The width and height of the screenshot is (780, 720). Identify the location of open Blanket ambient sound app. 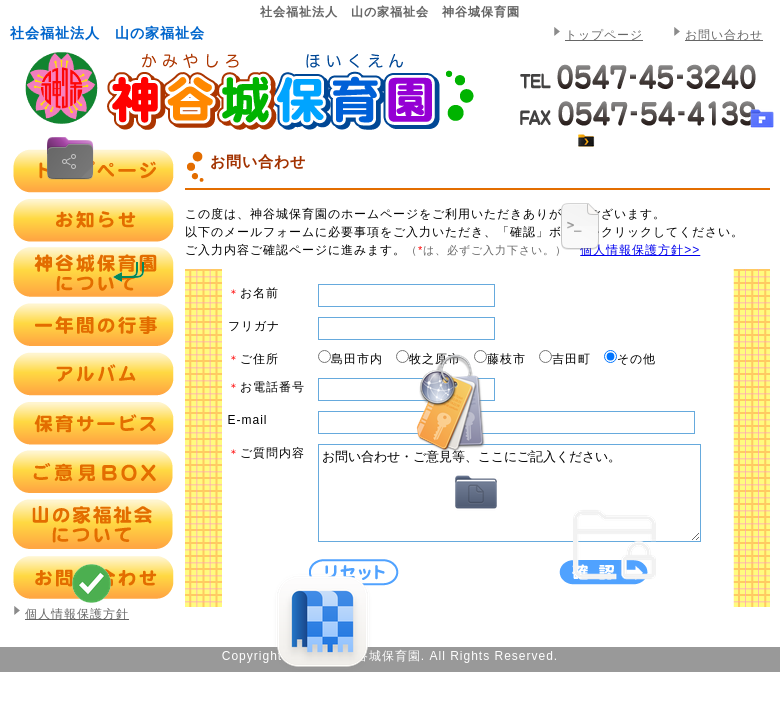
(322, 621).